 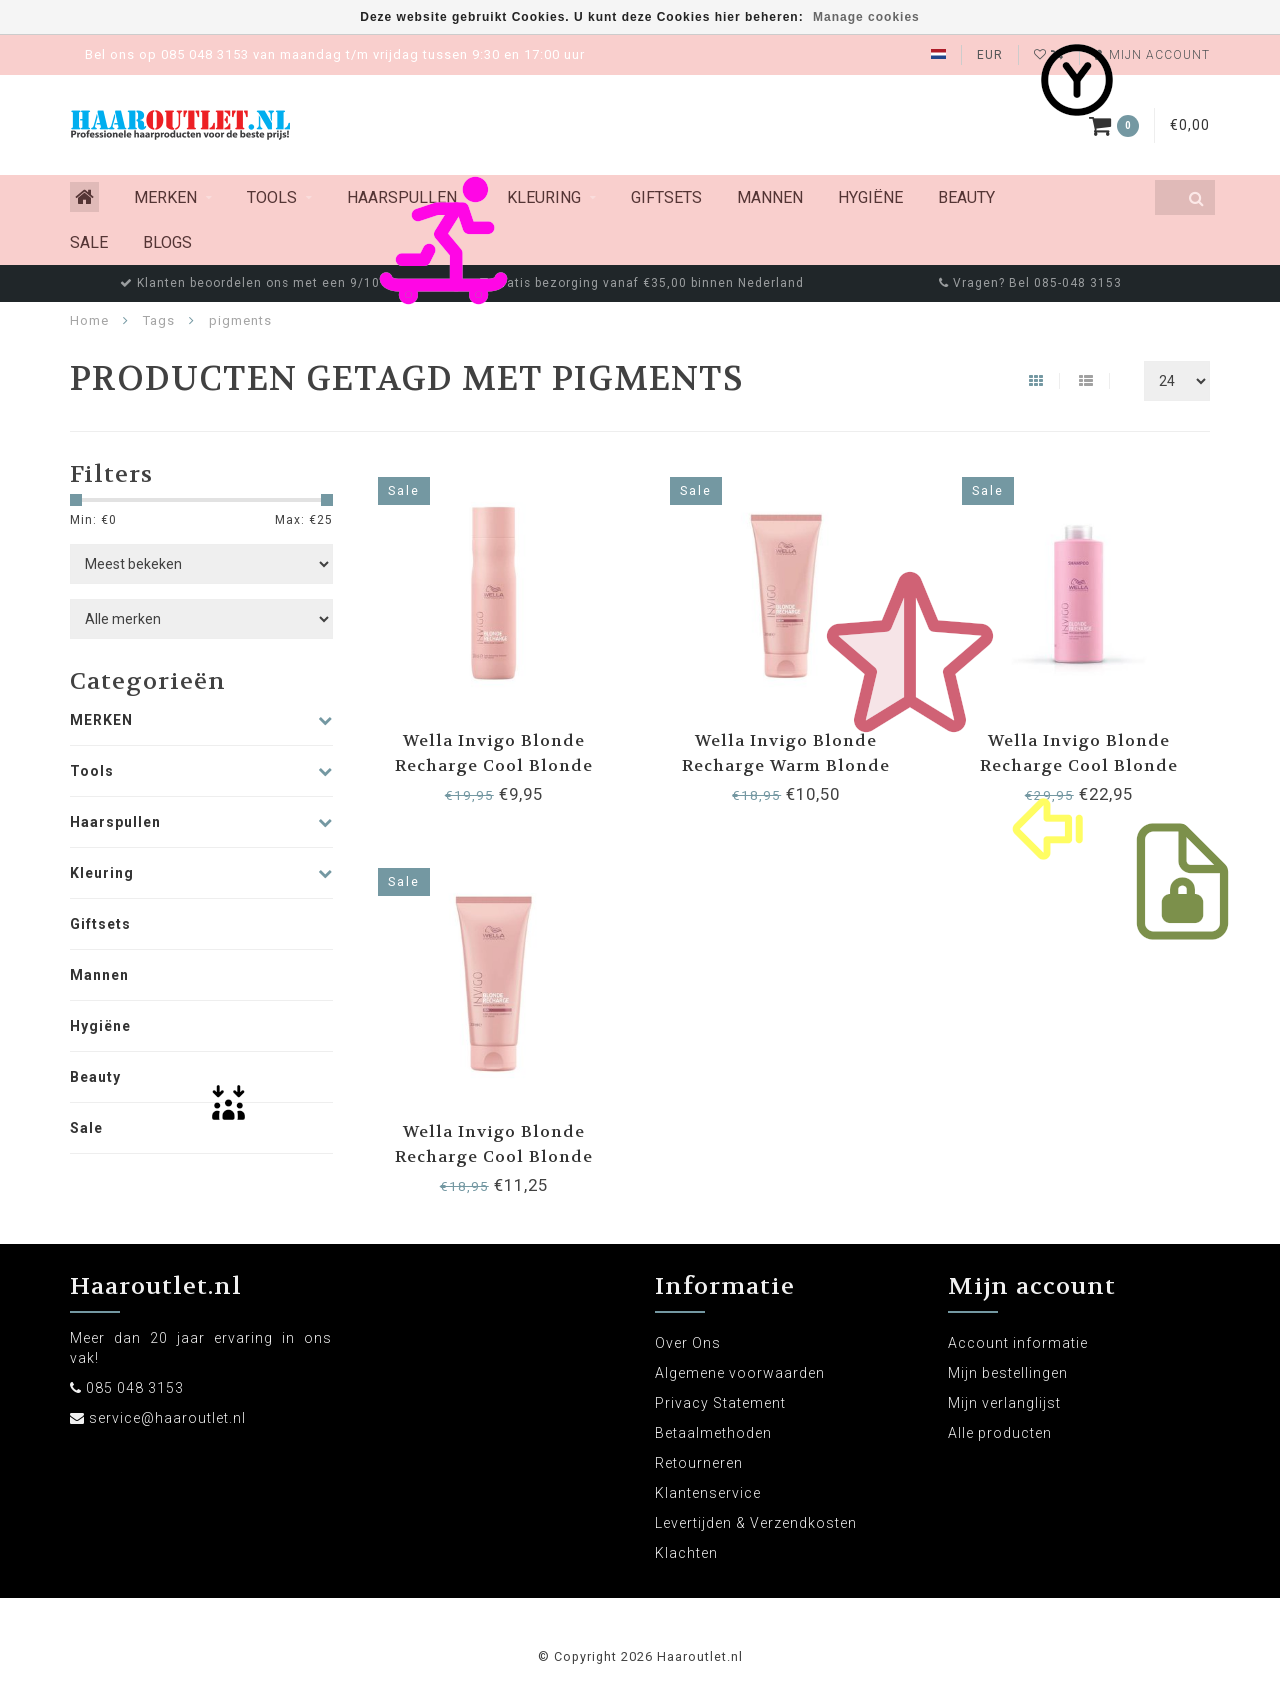 I want to click on go back to the previous screen, so click(x=1047, y=829).